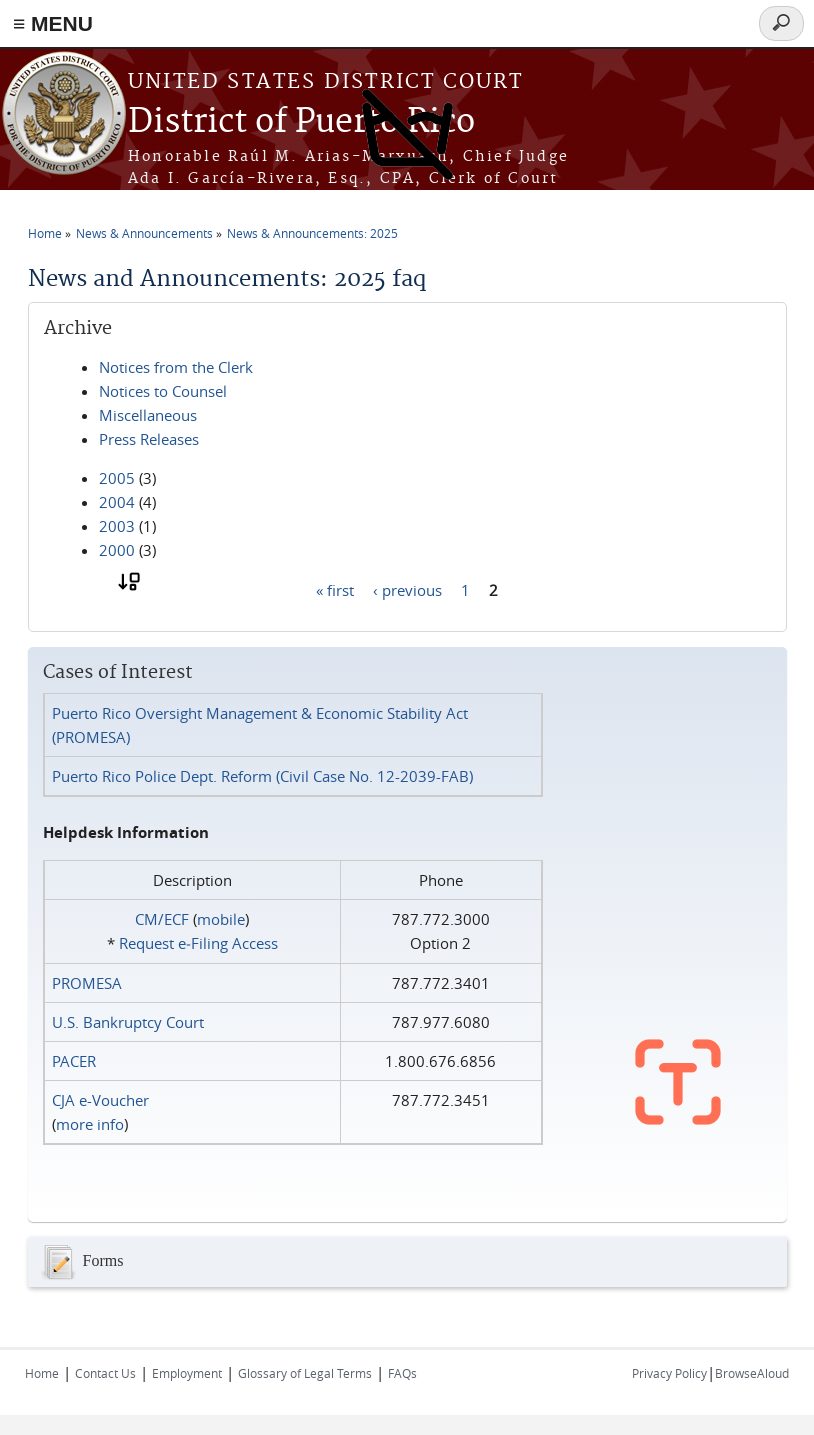 The image size is (814, 1435). Describe the element at coordinates (407, 134) in the screenshot. I see `do not wash or laundry not available` at that location.